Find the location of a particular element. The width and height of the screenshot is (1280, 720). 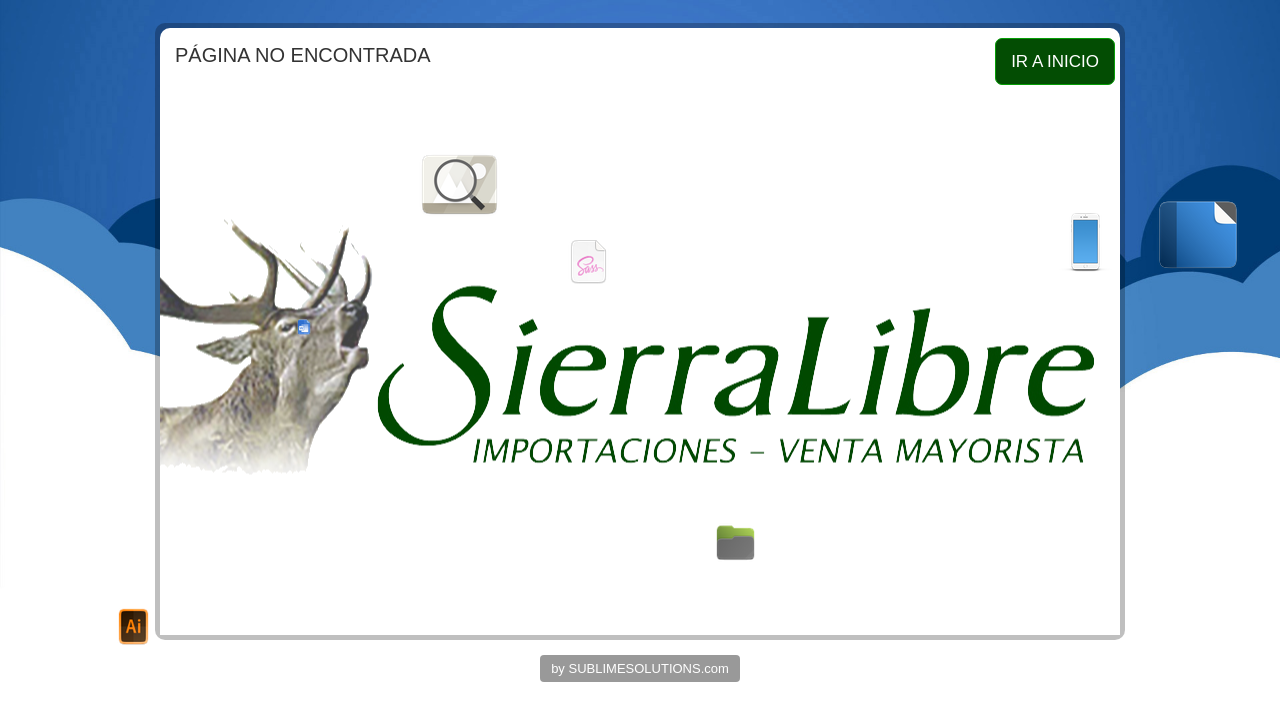

view connected iPhone device is located at coordinates (1085, 242).